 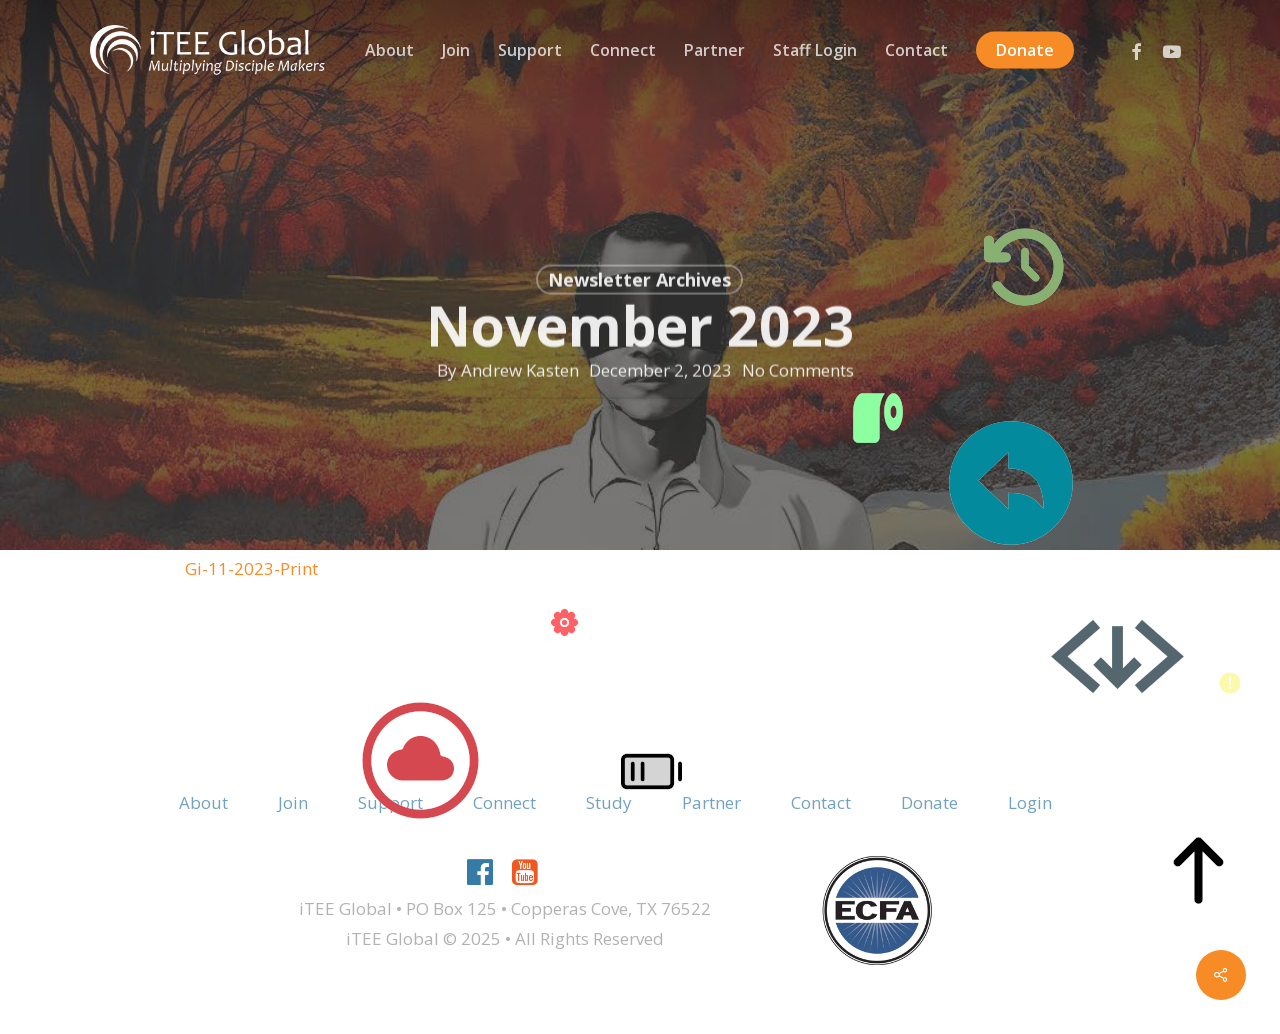 I want to click on download source code or script files, so click(x=1117, y=656).